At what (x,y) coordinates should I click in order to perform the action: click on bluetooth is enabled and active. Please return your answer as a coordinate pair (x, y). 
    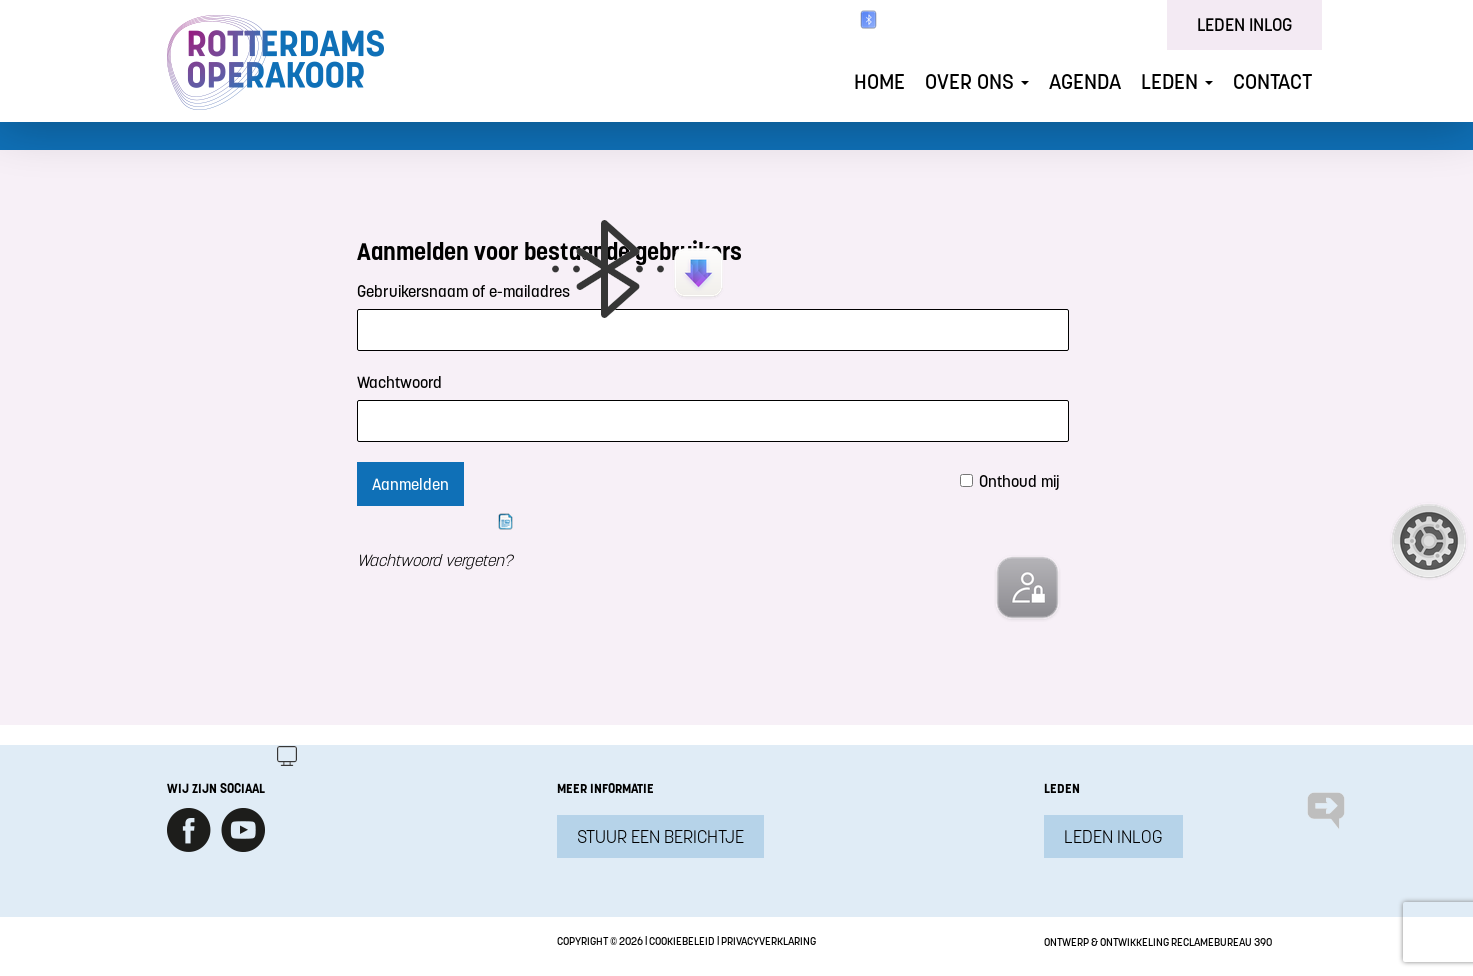
    Looking at the image, I should click on (608, 269).